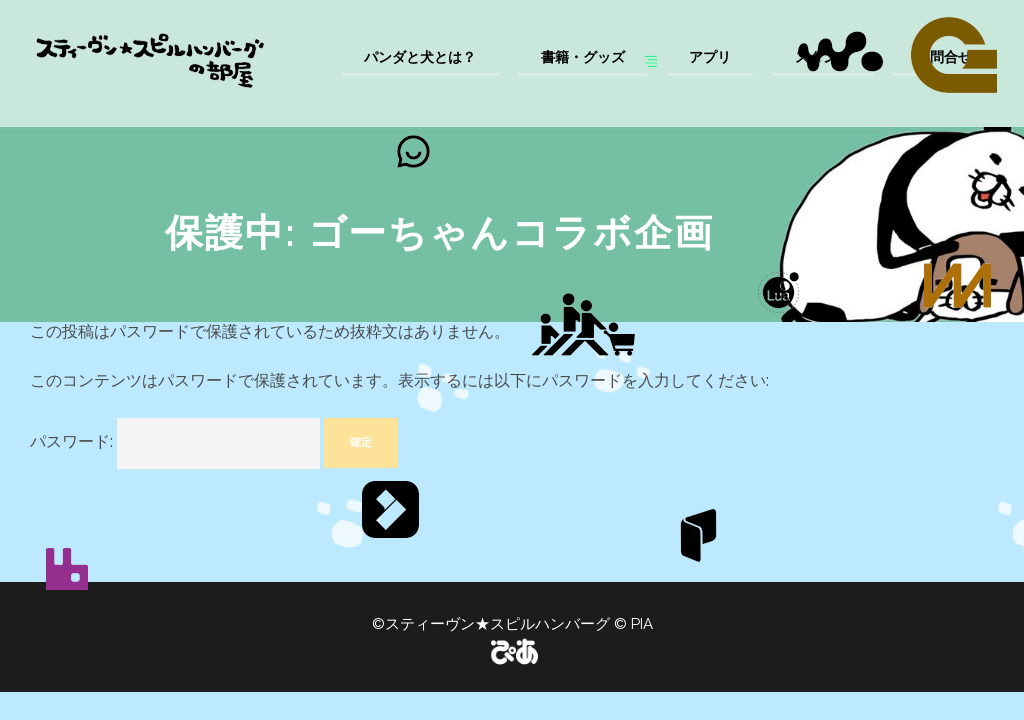 The image size is (1024, 720). Describe the element at coordinates (698, 535) in the screenshot. I see `file.io brand logo` at that location.